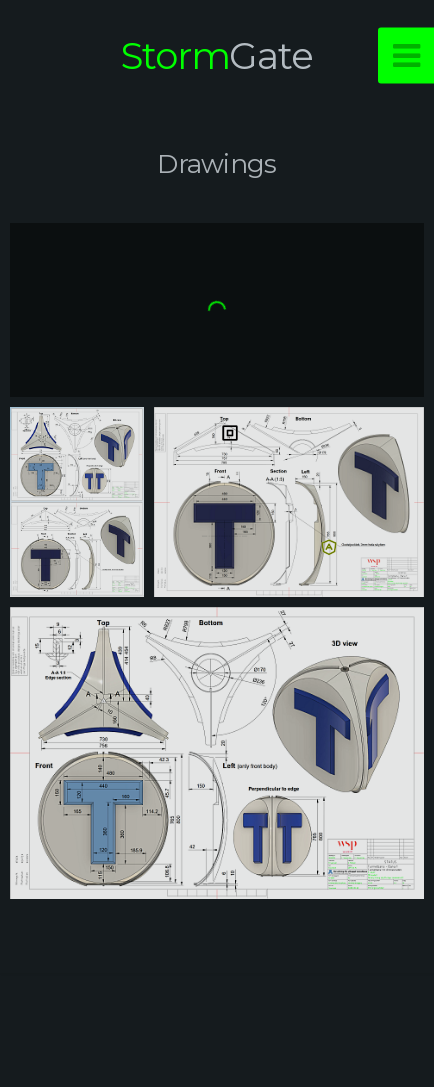  What do you see at coordinates (230, 433) in the screenshot?
I see `Square payment services logo` at bounding box center [230, 433].